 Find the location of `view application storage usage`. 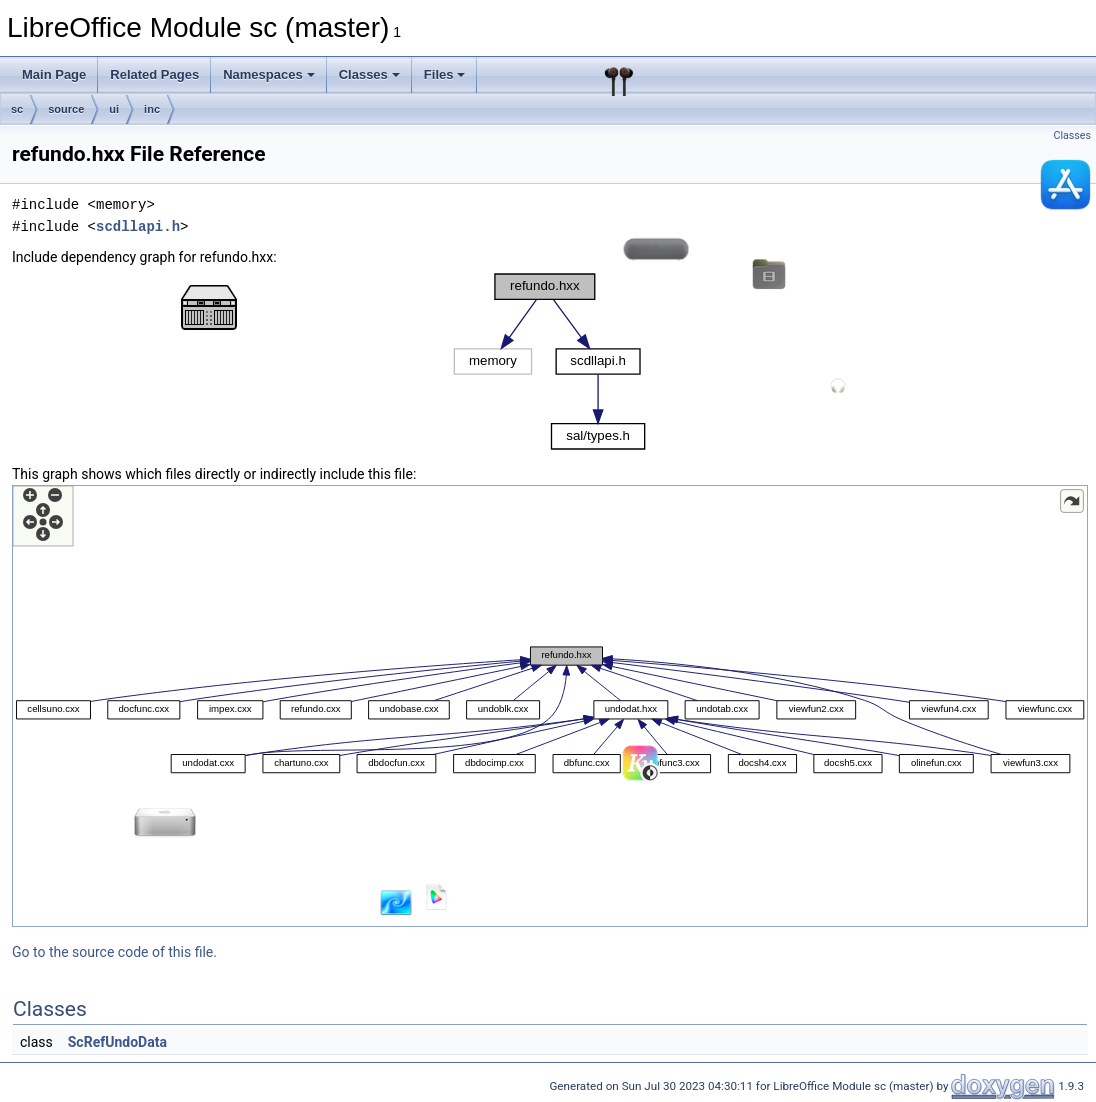

view application storage usage is located at coordinates (1065, 184).